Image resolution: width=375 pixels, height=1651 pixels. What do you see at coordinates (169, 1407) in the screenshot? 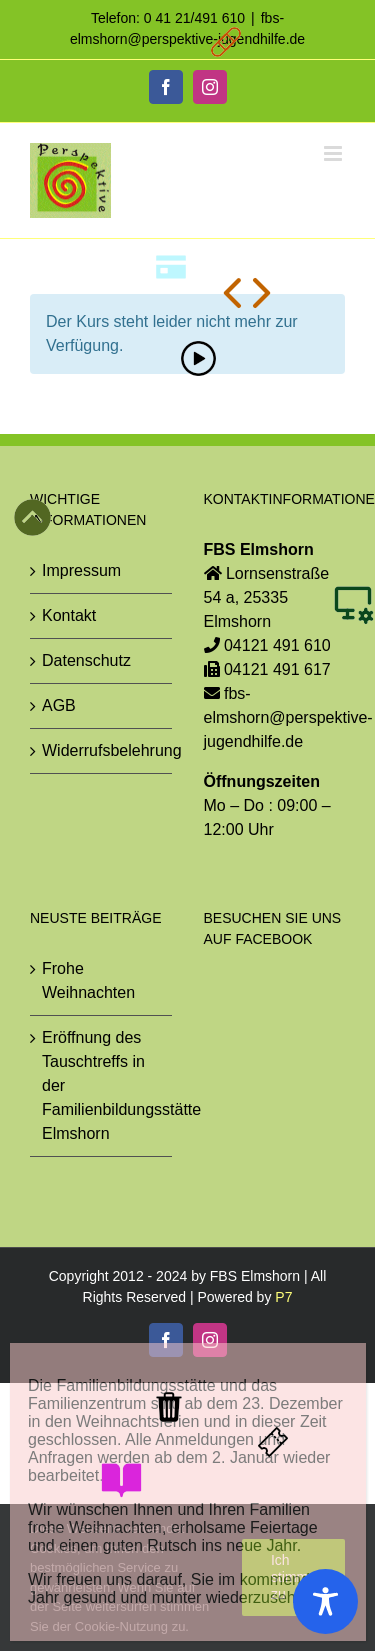
I see `delete selected item` at bounding box center [169, 1407].